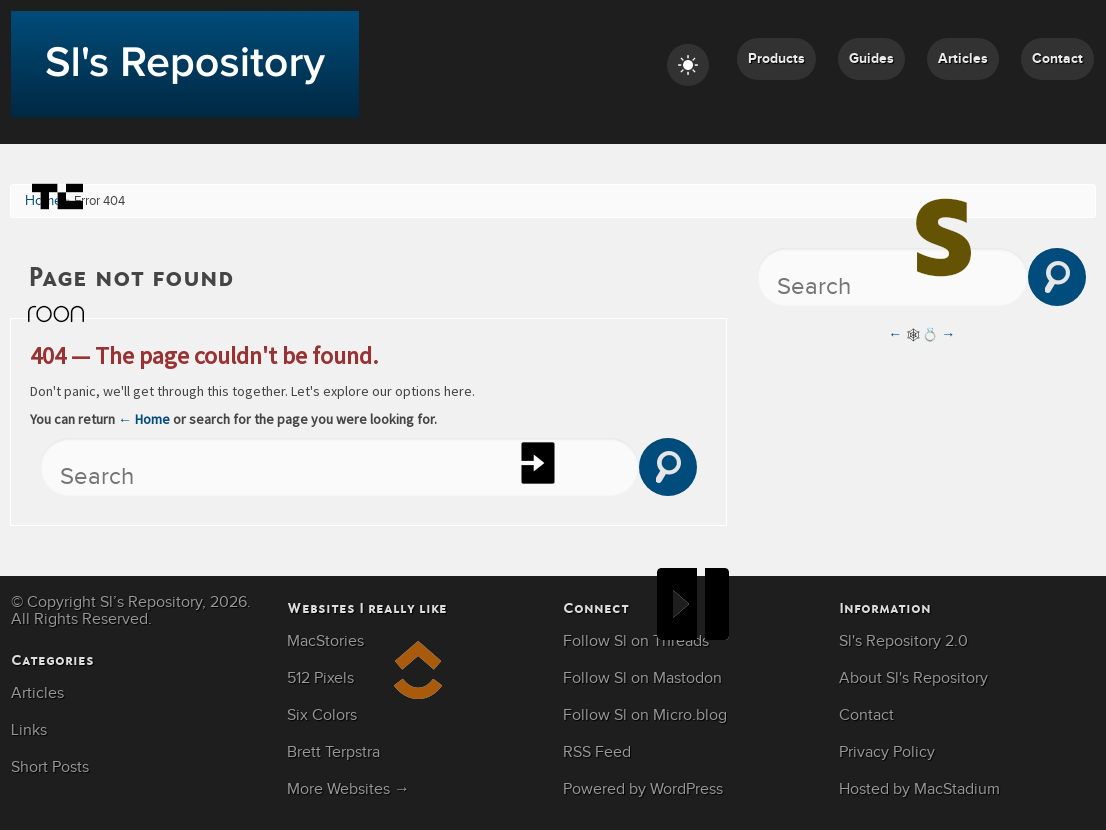 The image size is (1106, 830). I want to click on open the roon music player app, so click(56, 314).